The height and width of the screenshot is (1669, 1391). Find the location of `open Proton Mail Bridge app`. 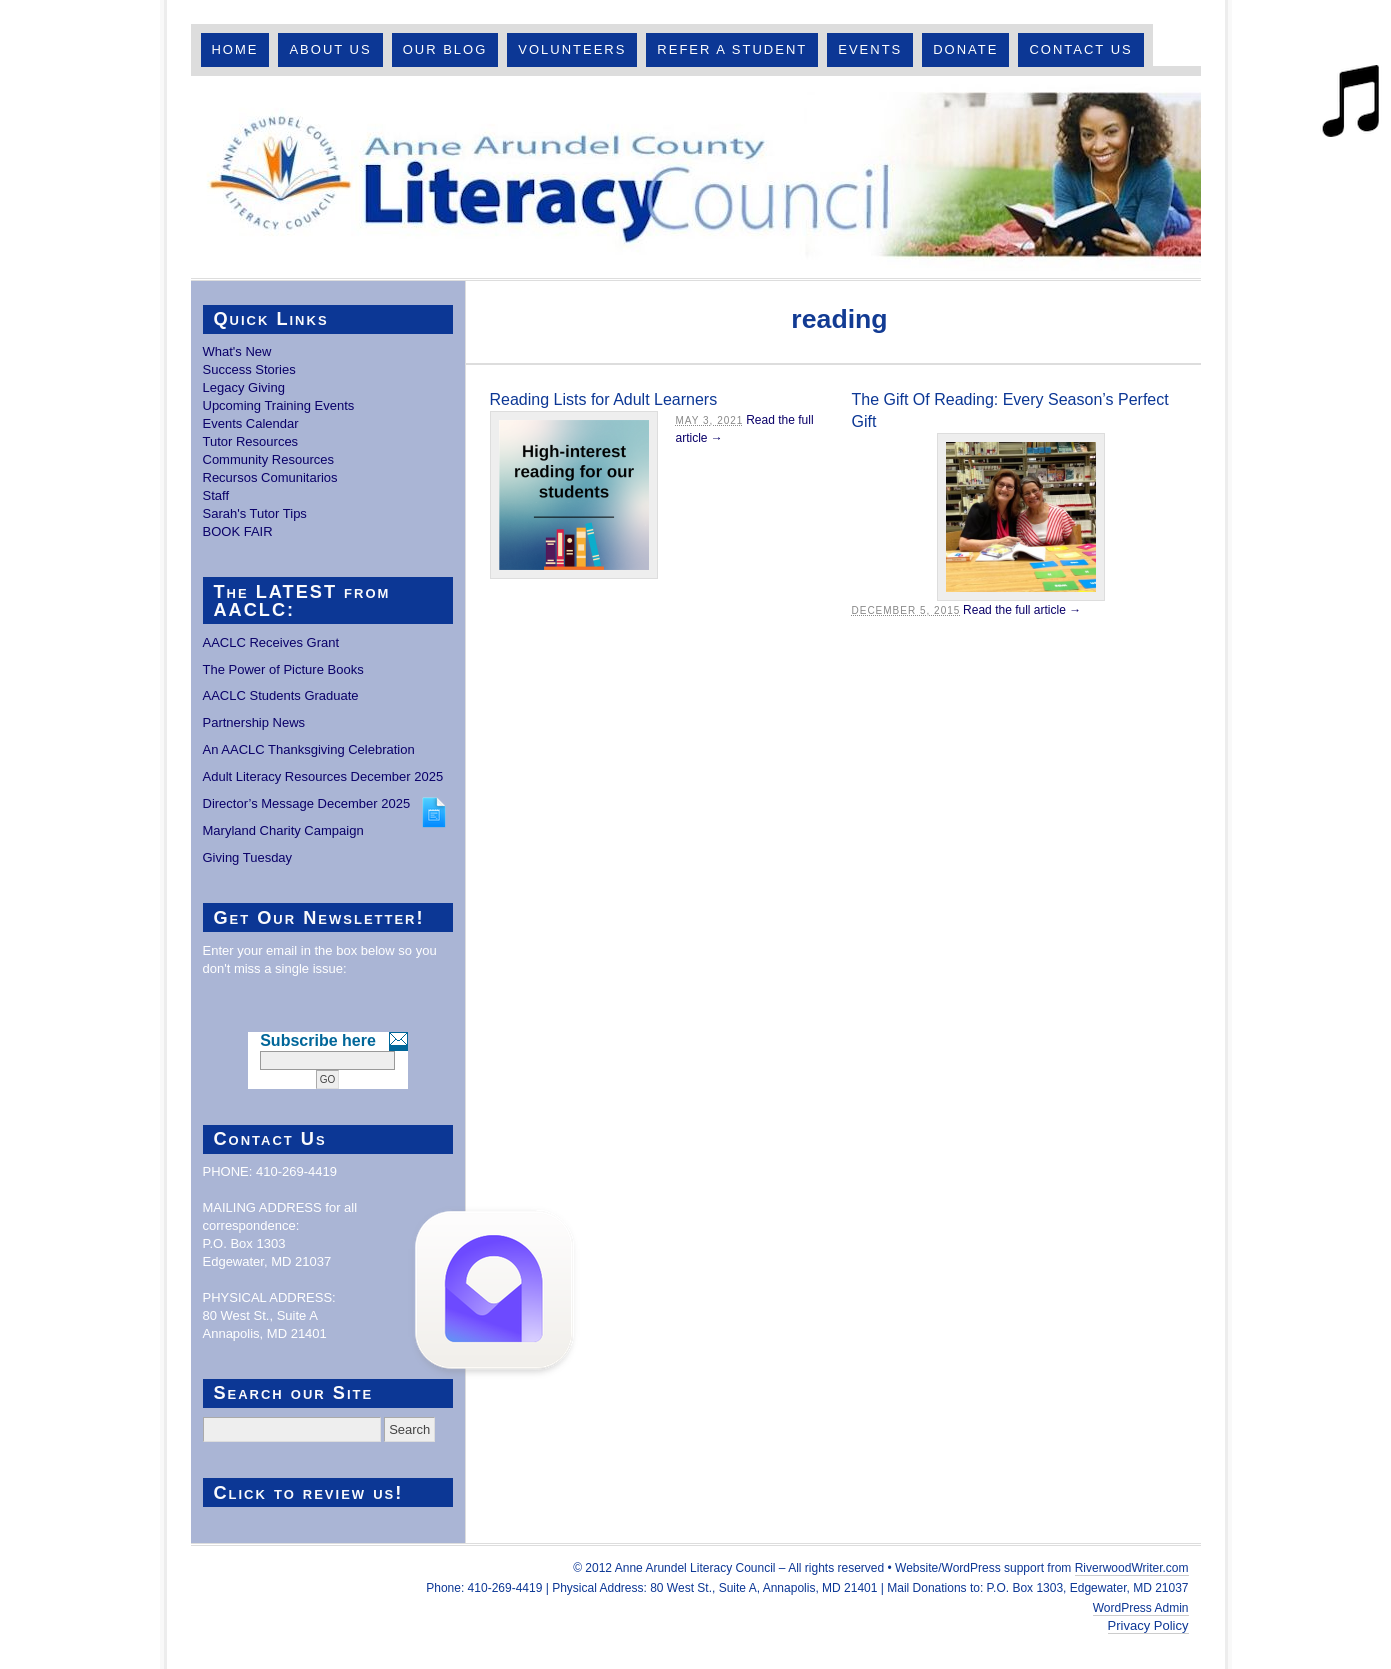

open Proton Mail Bridge app is located at coordinates (494, 1290).